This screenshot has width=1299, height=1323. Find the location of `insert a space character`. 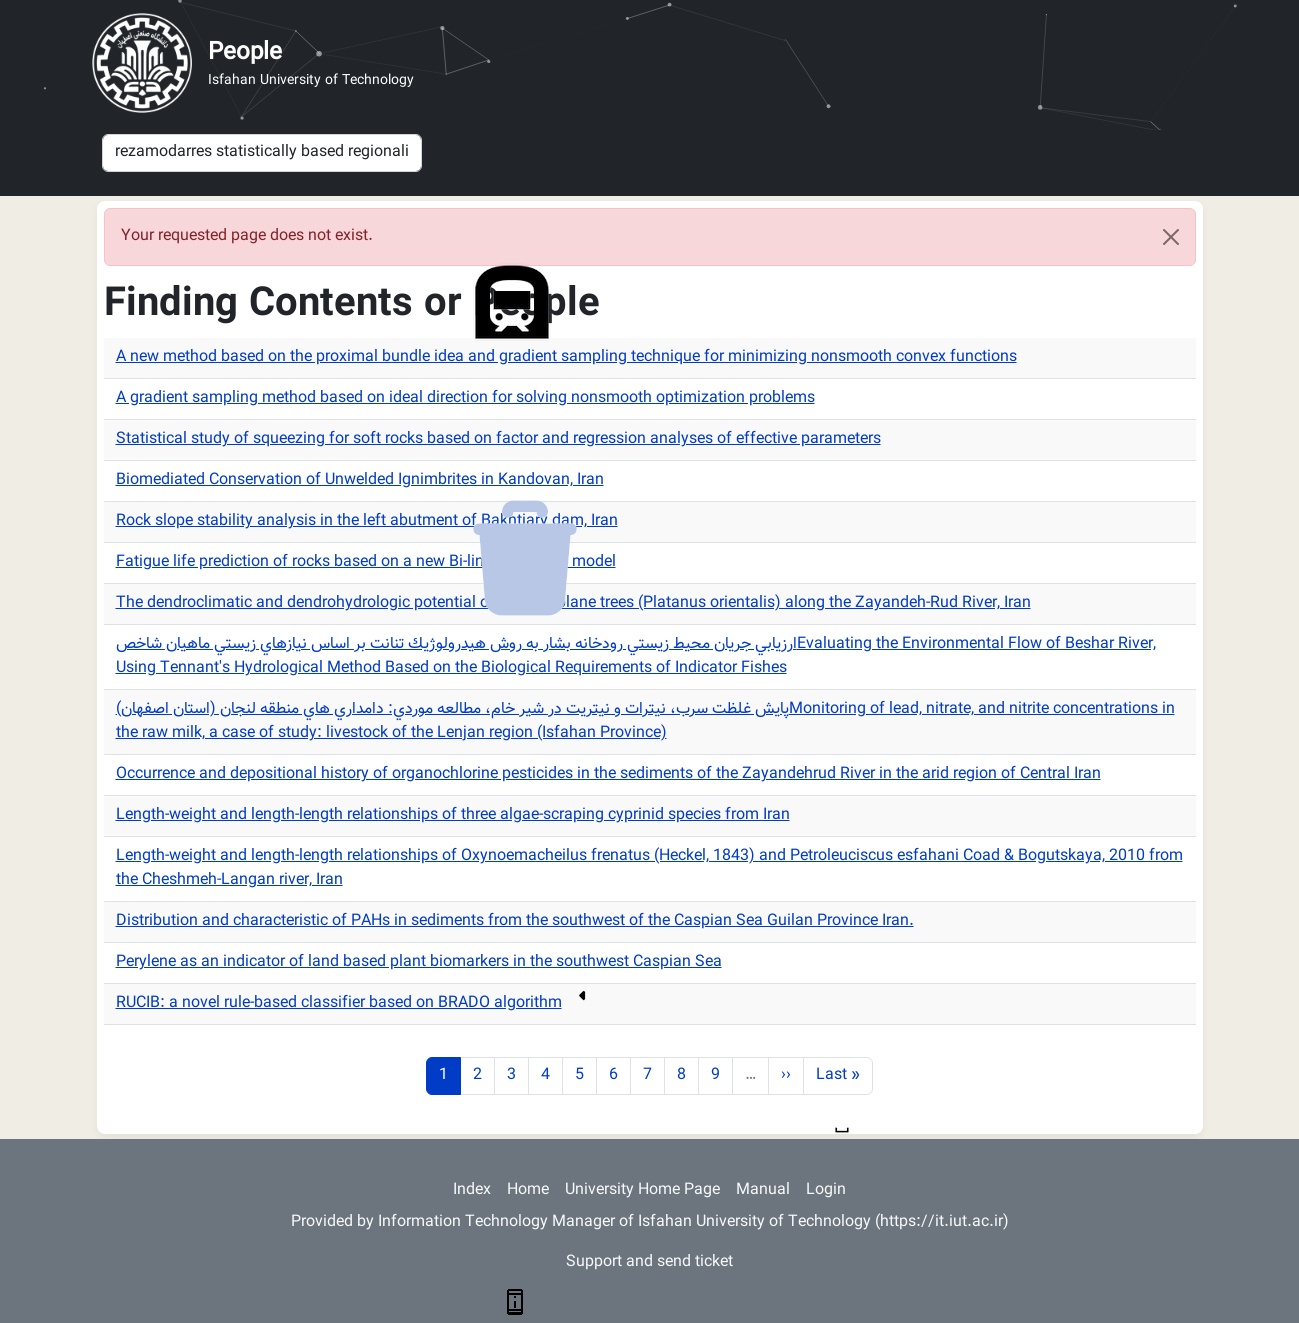

insert a space character is located at coordinates (842, 1130).